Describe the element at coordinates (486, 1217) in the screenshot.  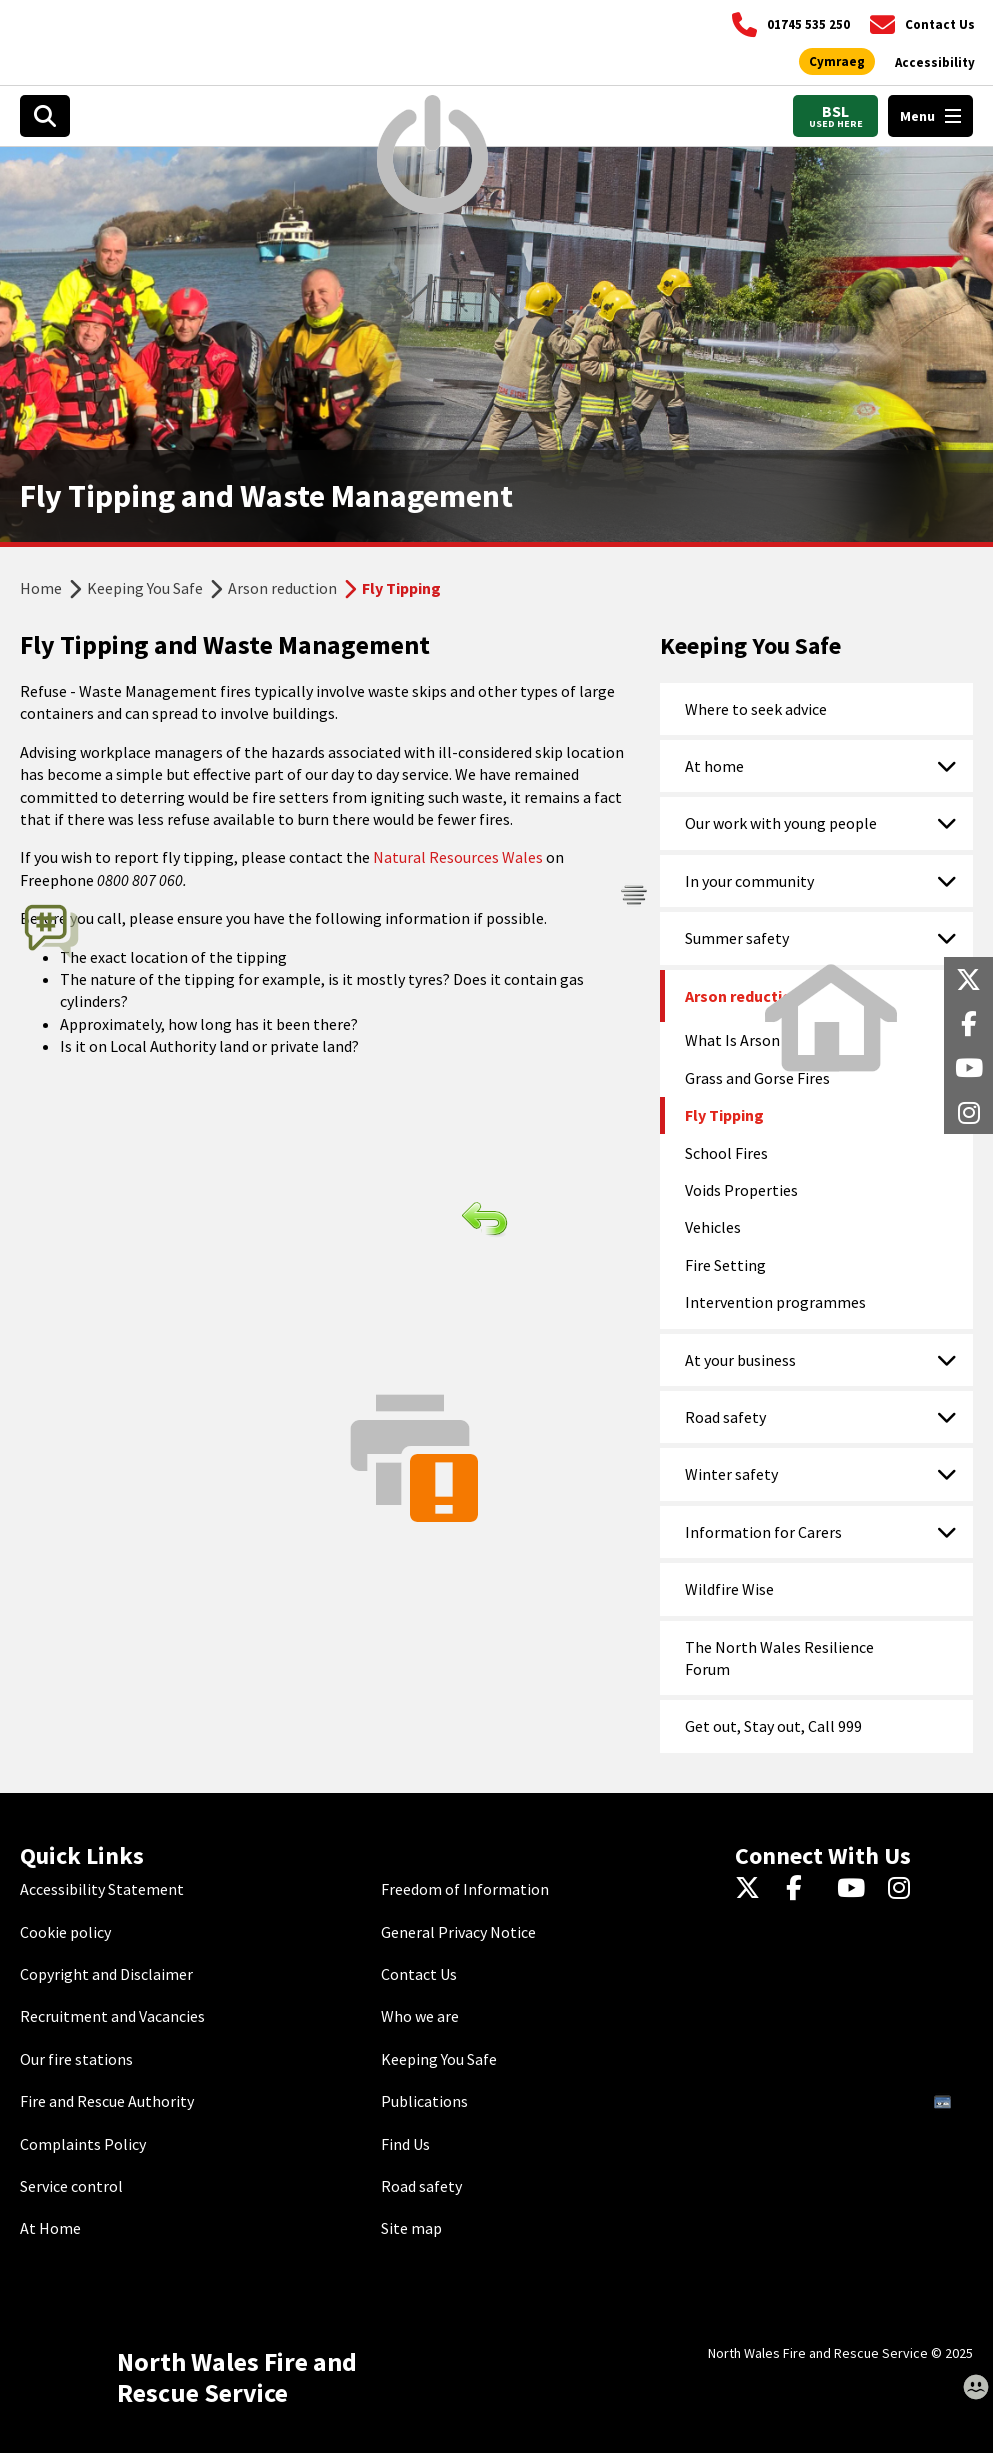
I see `redo the last undone action` at that location.